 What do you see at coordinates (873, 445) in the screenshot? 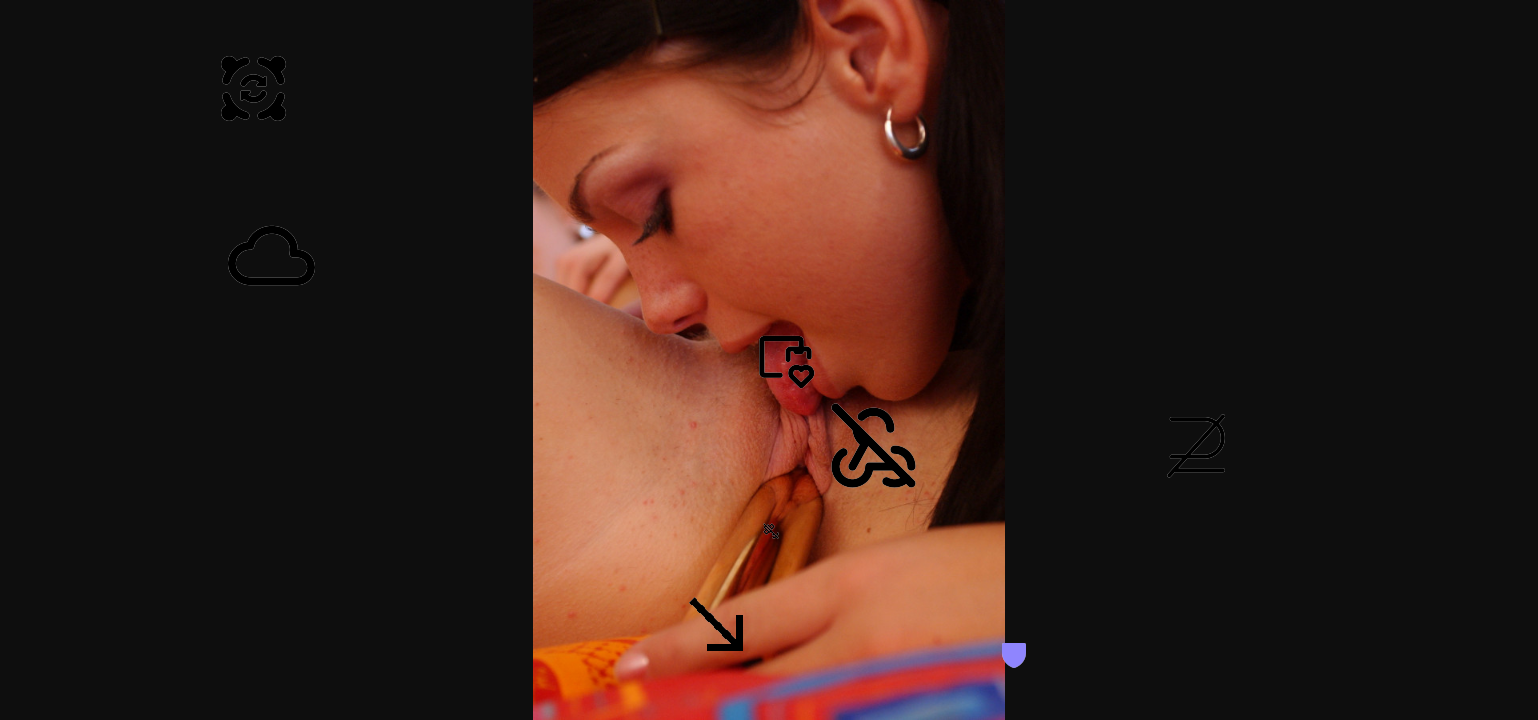
I see `webhook integration disabled` at bounding box center [873, 445].